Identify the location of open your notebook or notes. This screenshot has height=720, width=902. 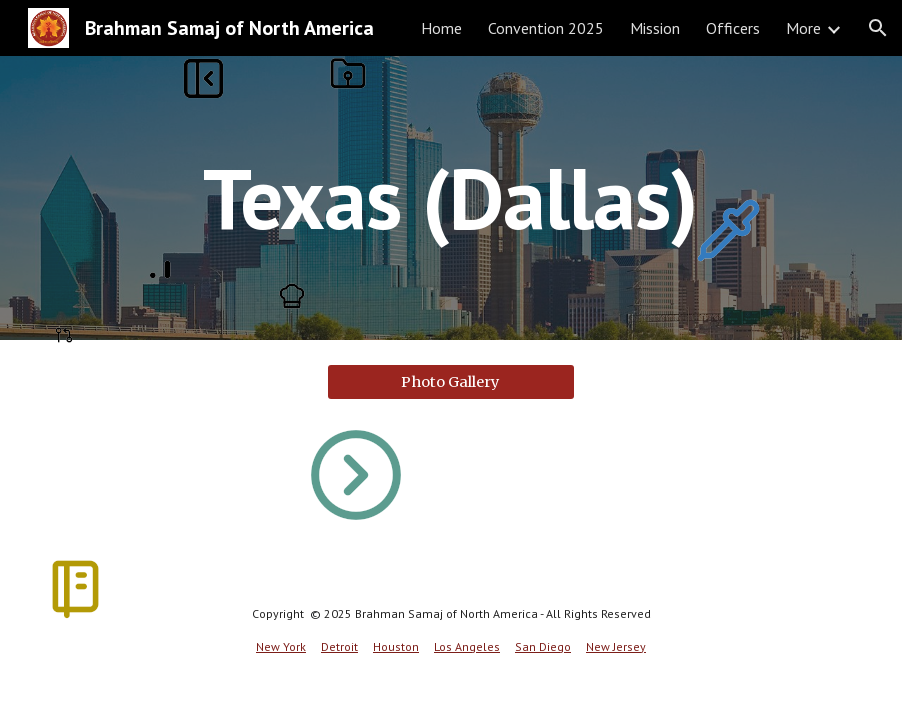
(75, 586).